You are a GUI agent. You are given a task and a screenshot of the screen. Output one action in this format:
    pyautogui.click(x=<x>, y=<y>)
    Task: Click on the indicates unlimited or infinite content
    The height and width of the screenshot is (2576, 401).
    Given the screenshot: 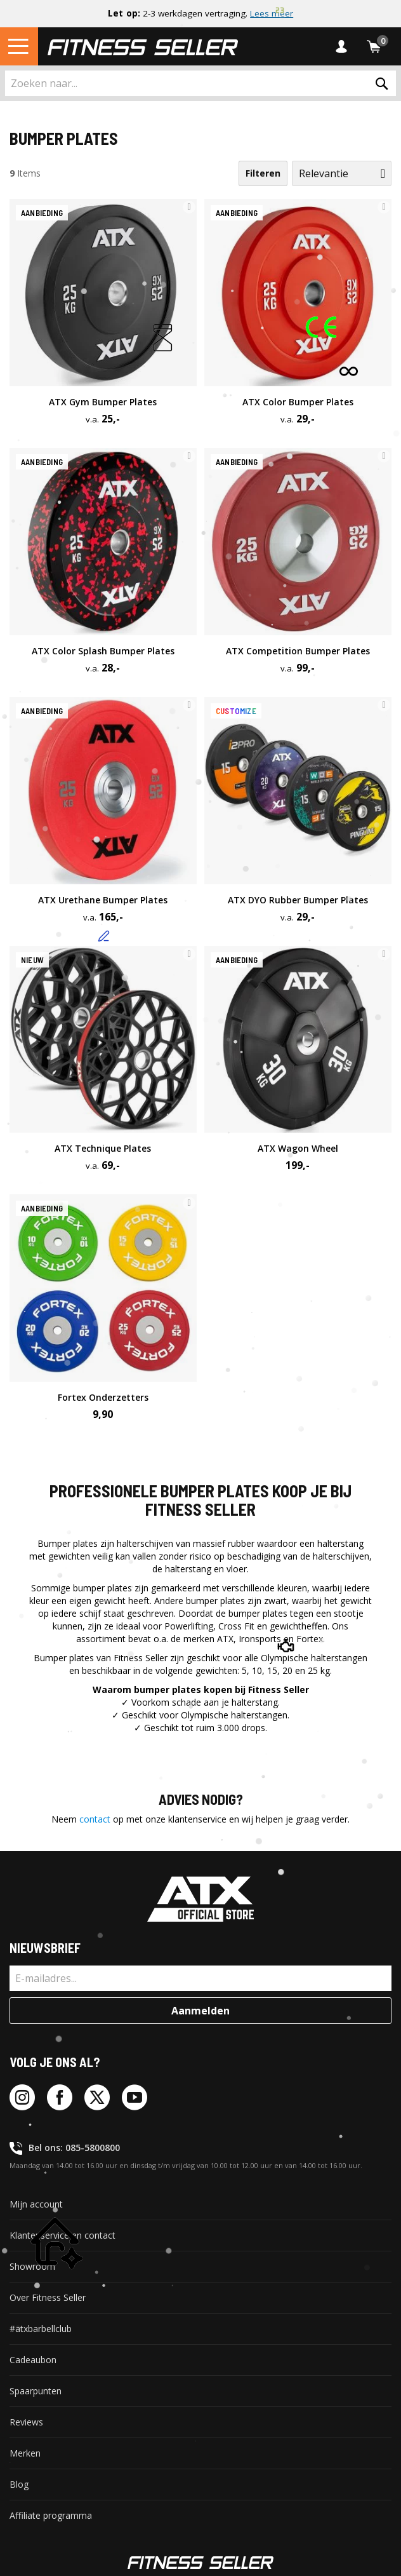 What is the action you would take?
    pyautogui.click(x=348, y=371)
    